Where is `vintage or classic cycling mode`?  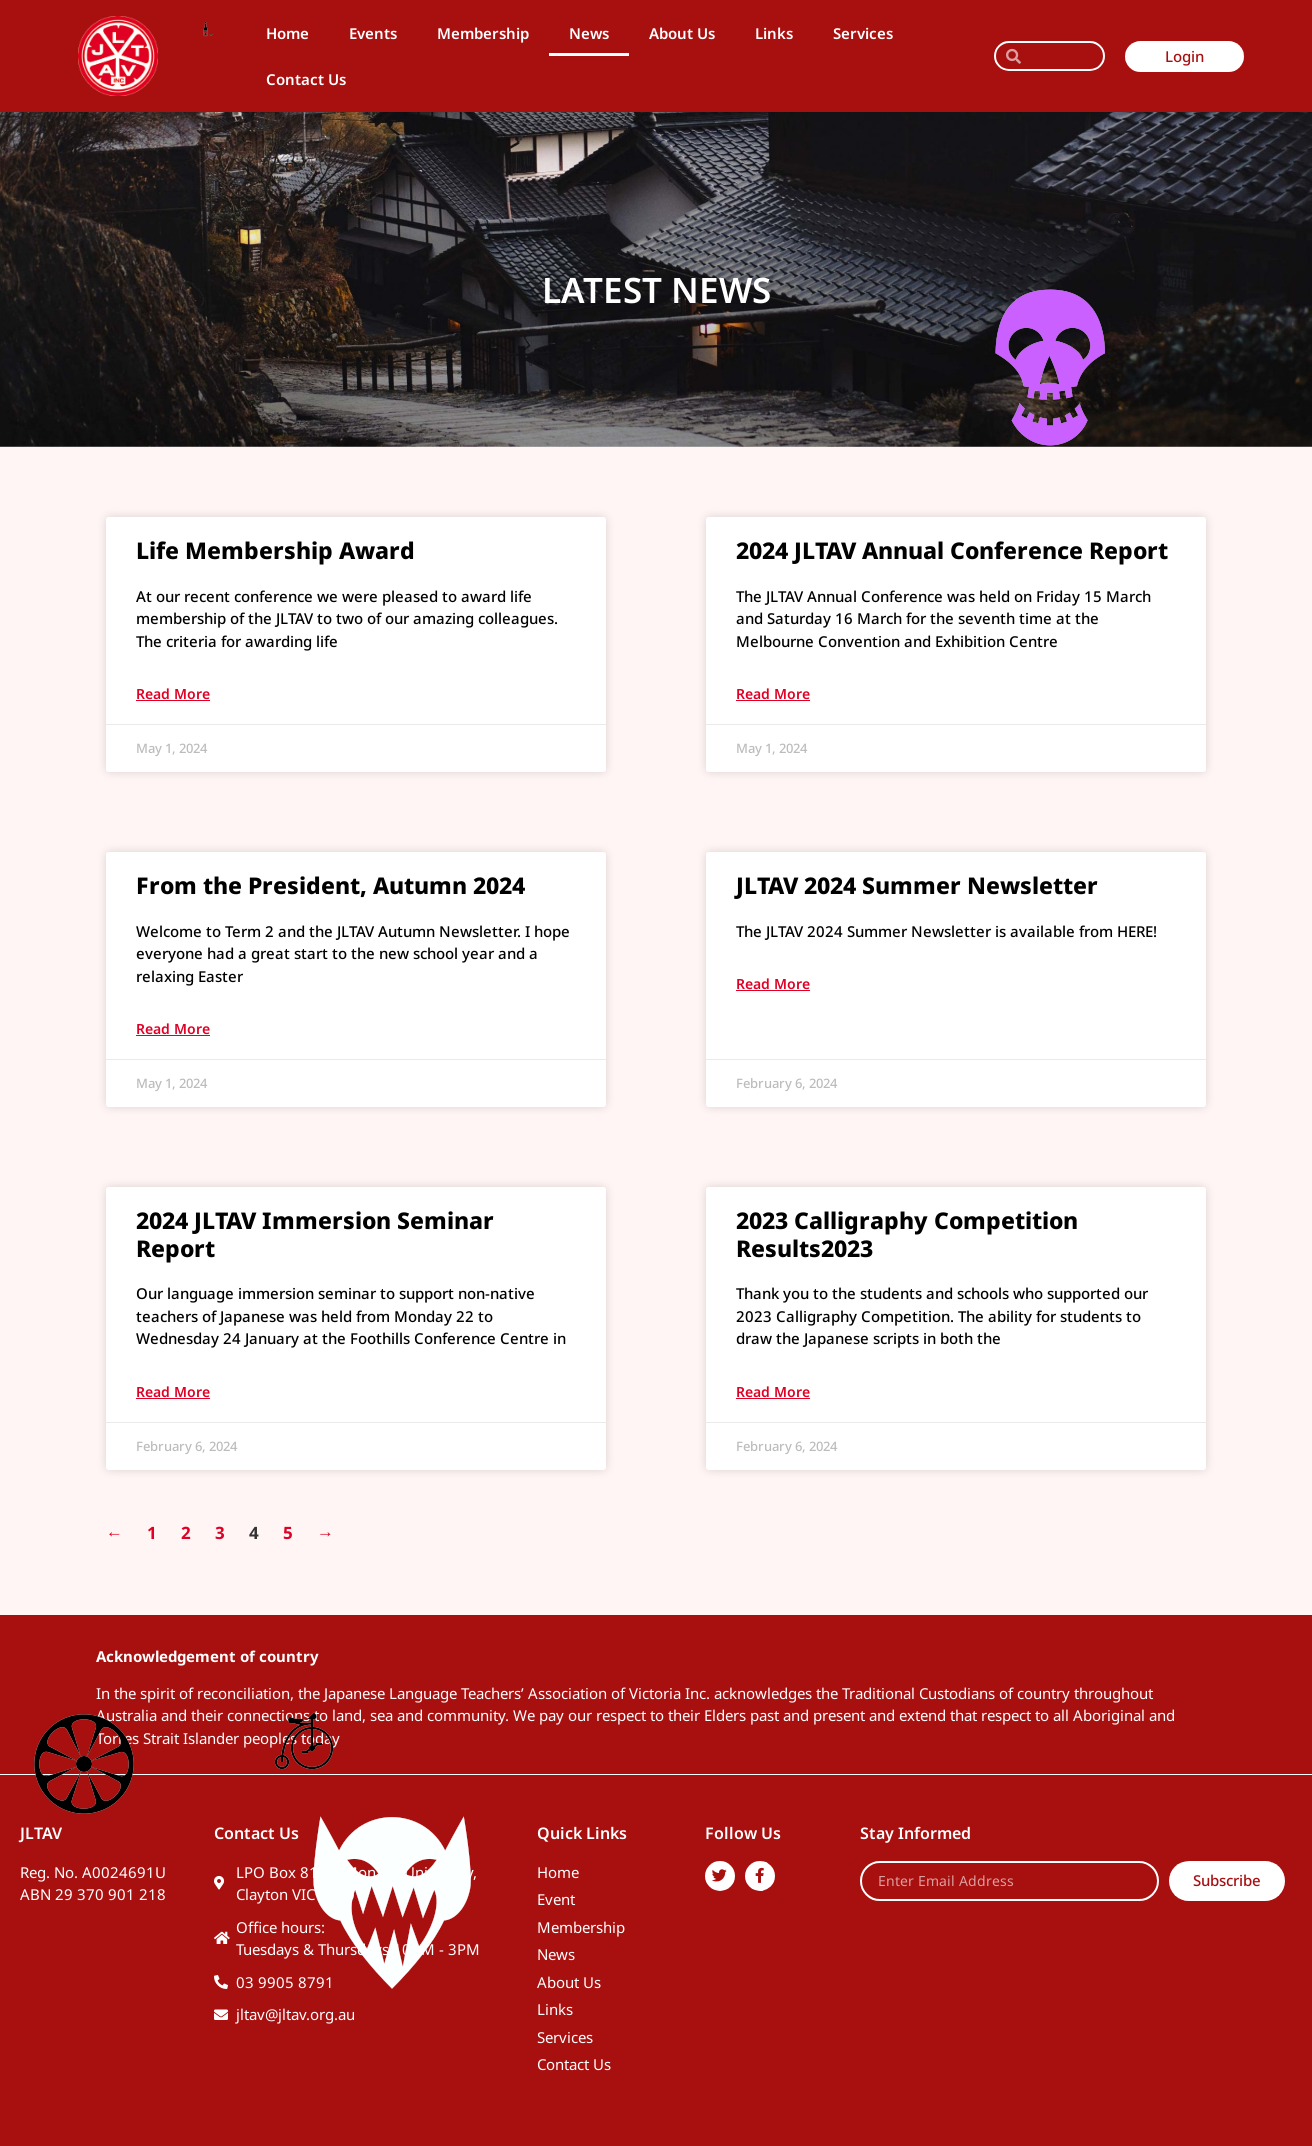 vintage or classic cycling mode is located at coordinates (304, 1740).